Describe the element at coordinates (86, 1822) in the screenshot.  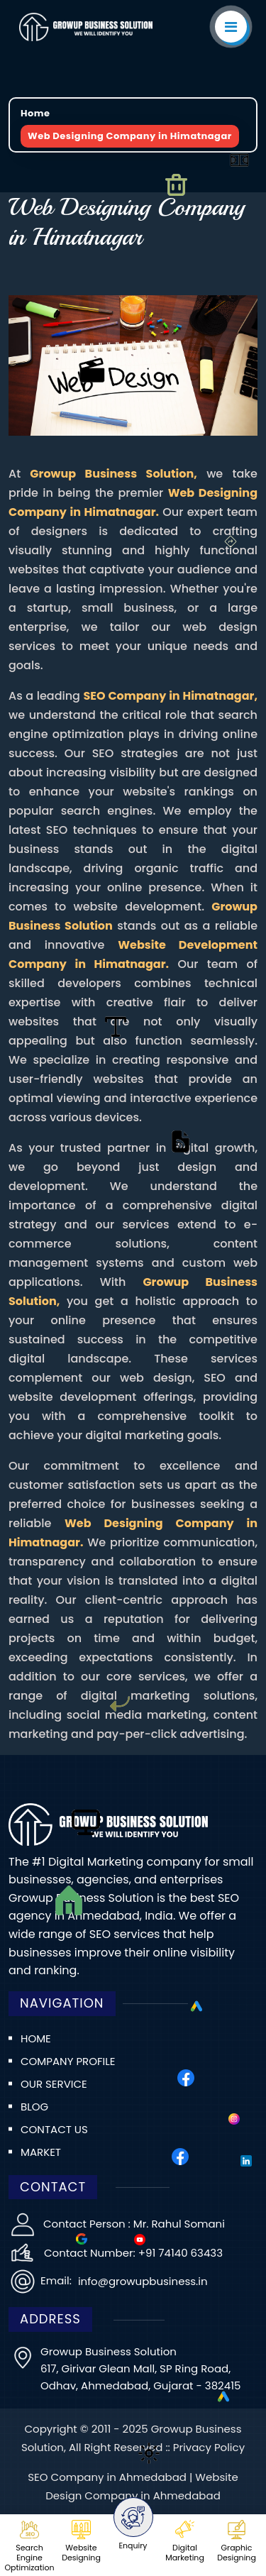
I see `access display settings` at that location.